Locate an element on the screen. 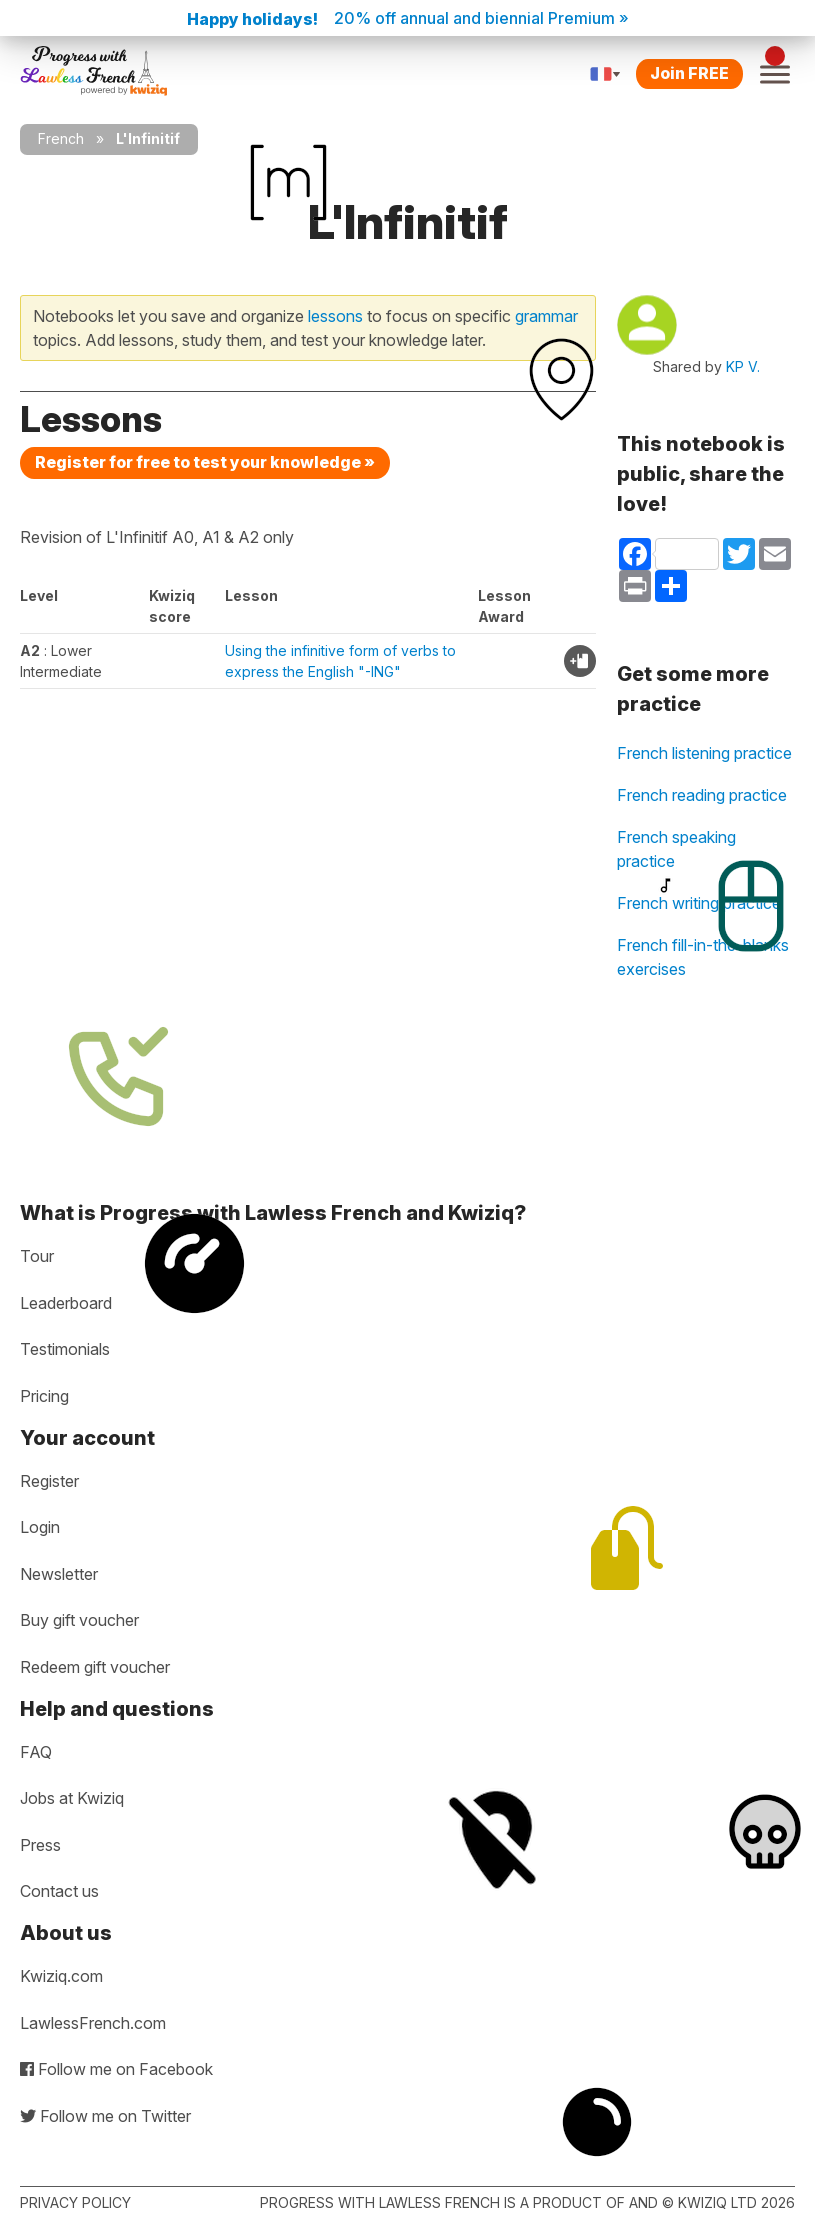 This screenshot has height=2219, width=815. apply inner shadow effect to top-right corner is located at coordinates (597, 2122).